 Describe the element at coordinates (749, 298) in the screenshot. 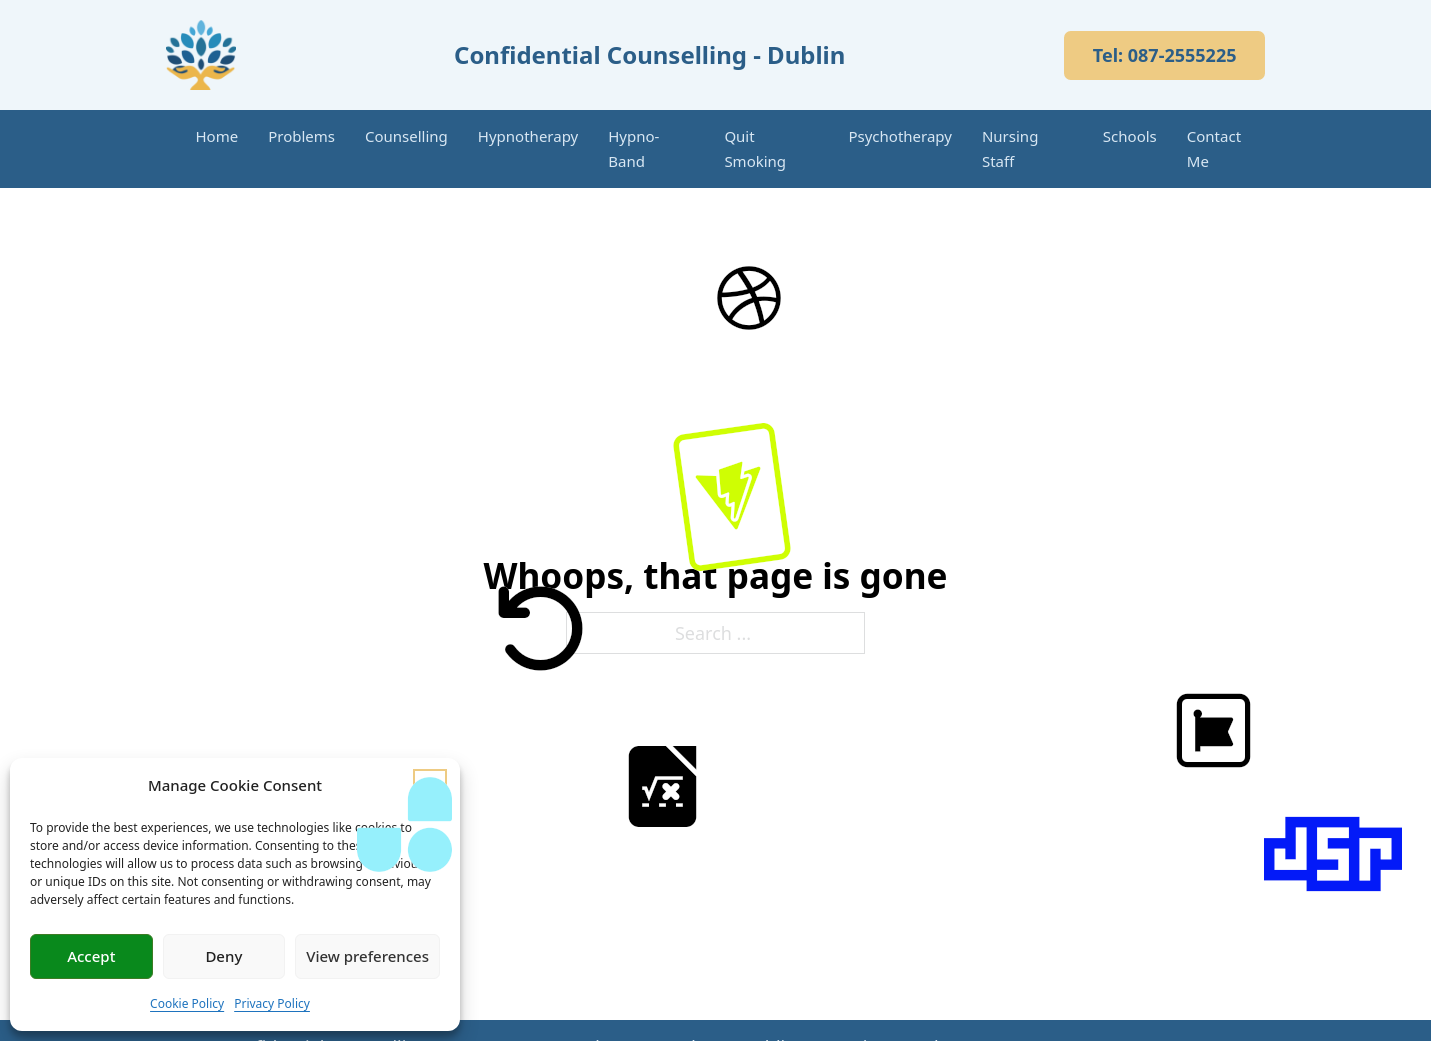

I see `dribbble logo` at that location.